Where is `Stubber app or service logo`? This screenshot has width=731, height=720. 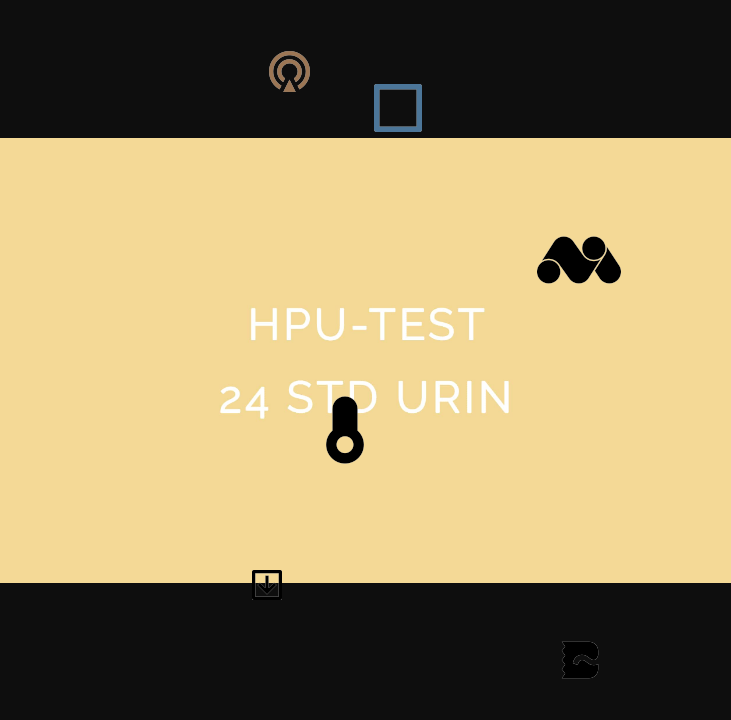 Stubber app or service logo is located at coordinates (580, 660).